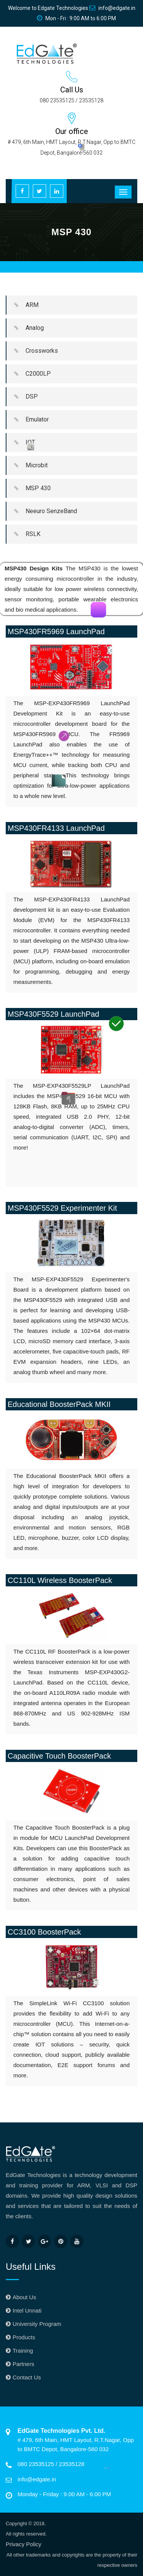 This screenshot has width=143, height=2576. I want to click on forward an email message, so click(107, 2468).